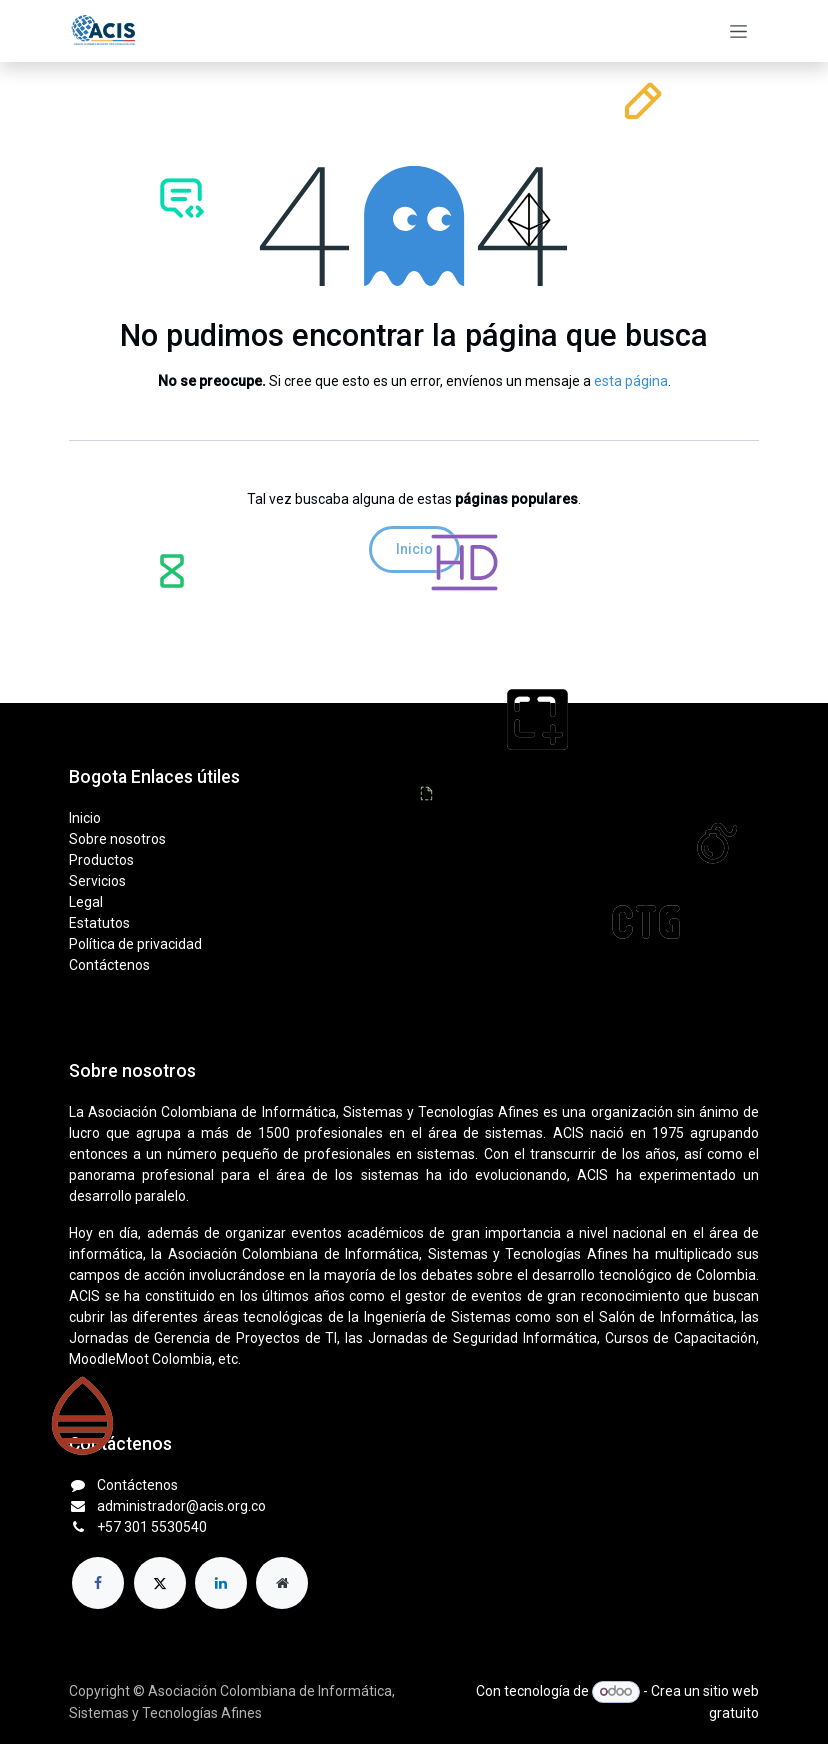 The width and height of the screenshot is (828, 1744). I want to click on indicates loading or processing in progress, so click(172, 571).